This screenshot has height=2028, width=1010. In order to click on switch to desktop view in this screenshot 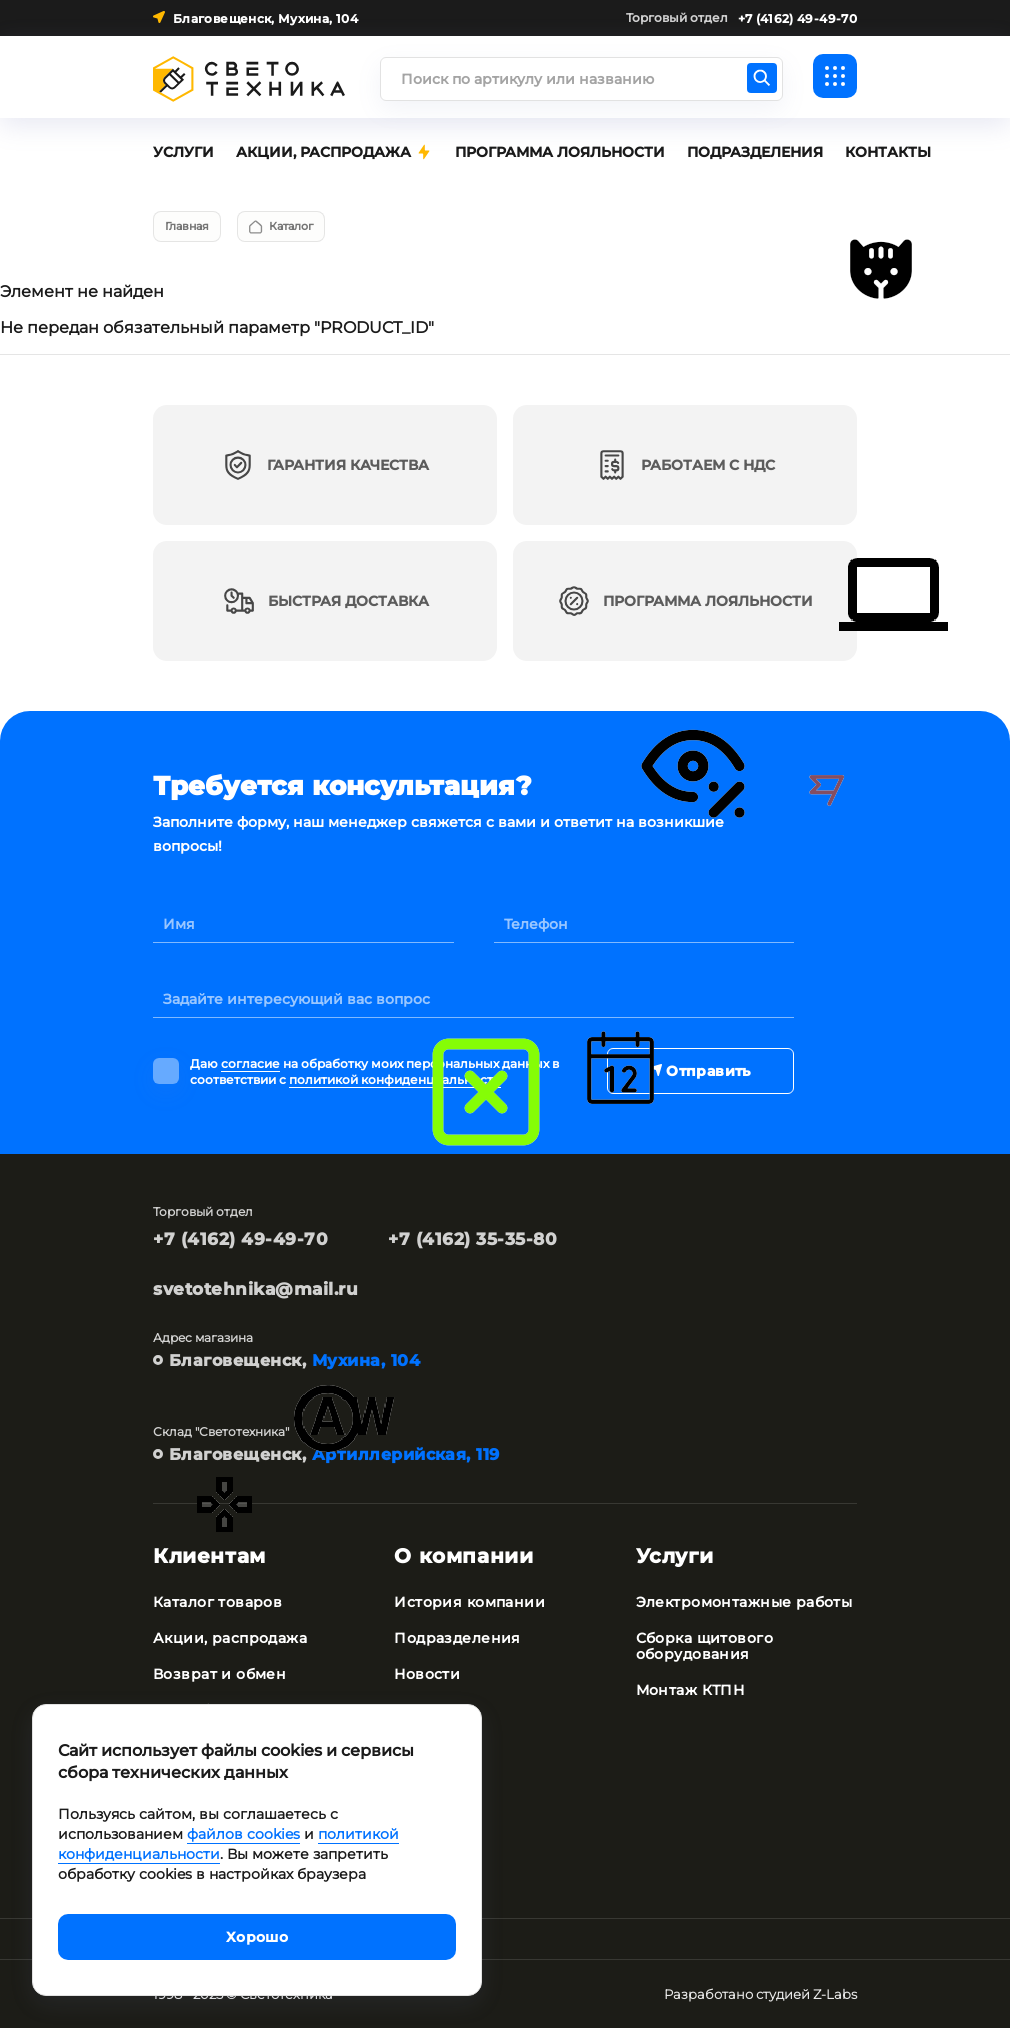, I will do `click(893, 594)`.